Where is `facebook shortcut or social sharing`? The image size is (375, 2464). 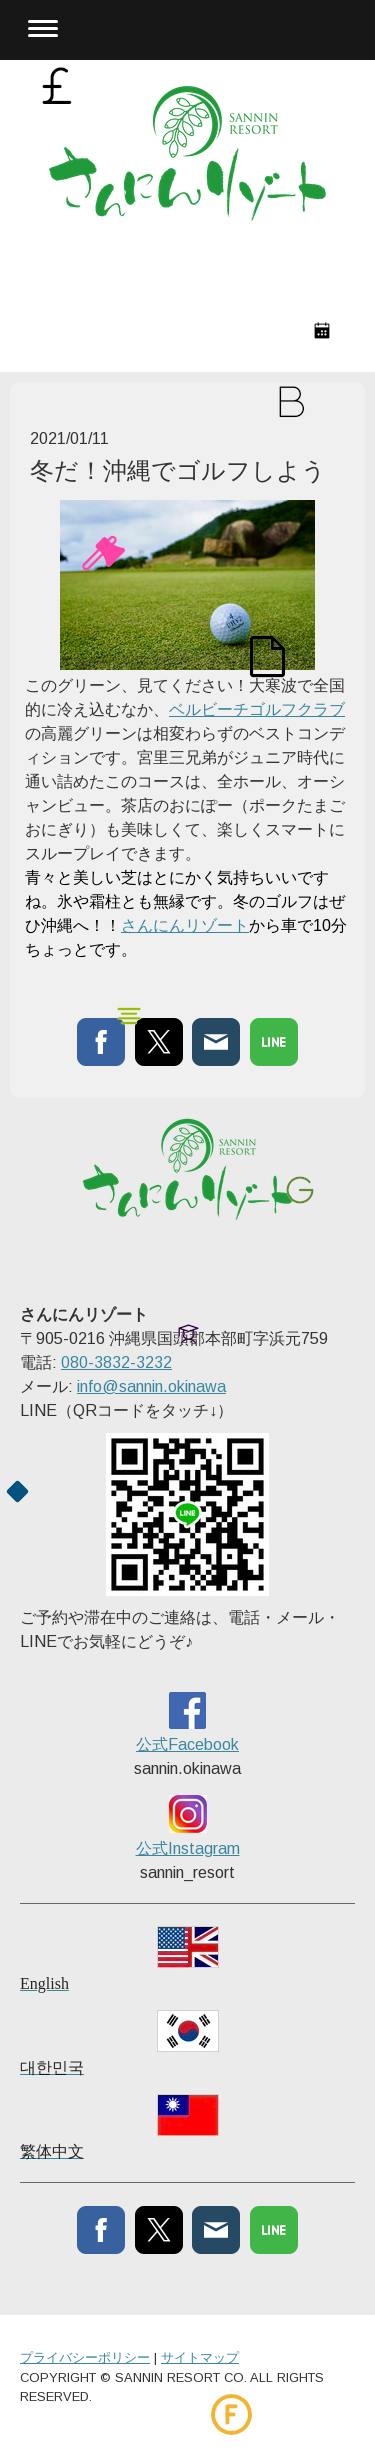 facebook shortcut or social sharing is located at coordinates (231, 2414).